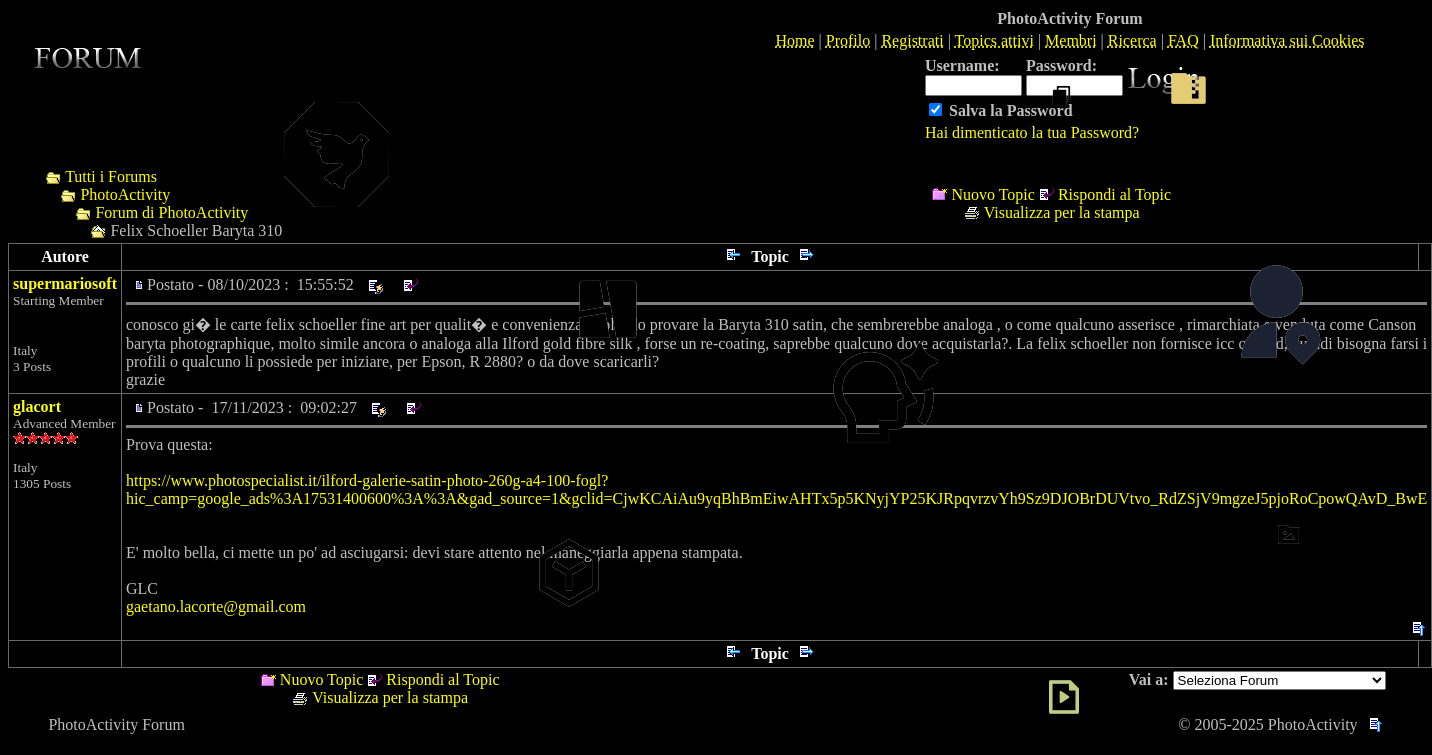  Describe the element at coordinates (608, 309) in the screenshot. I see `create a photo collage` at that location.